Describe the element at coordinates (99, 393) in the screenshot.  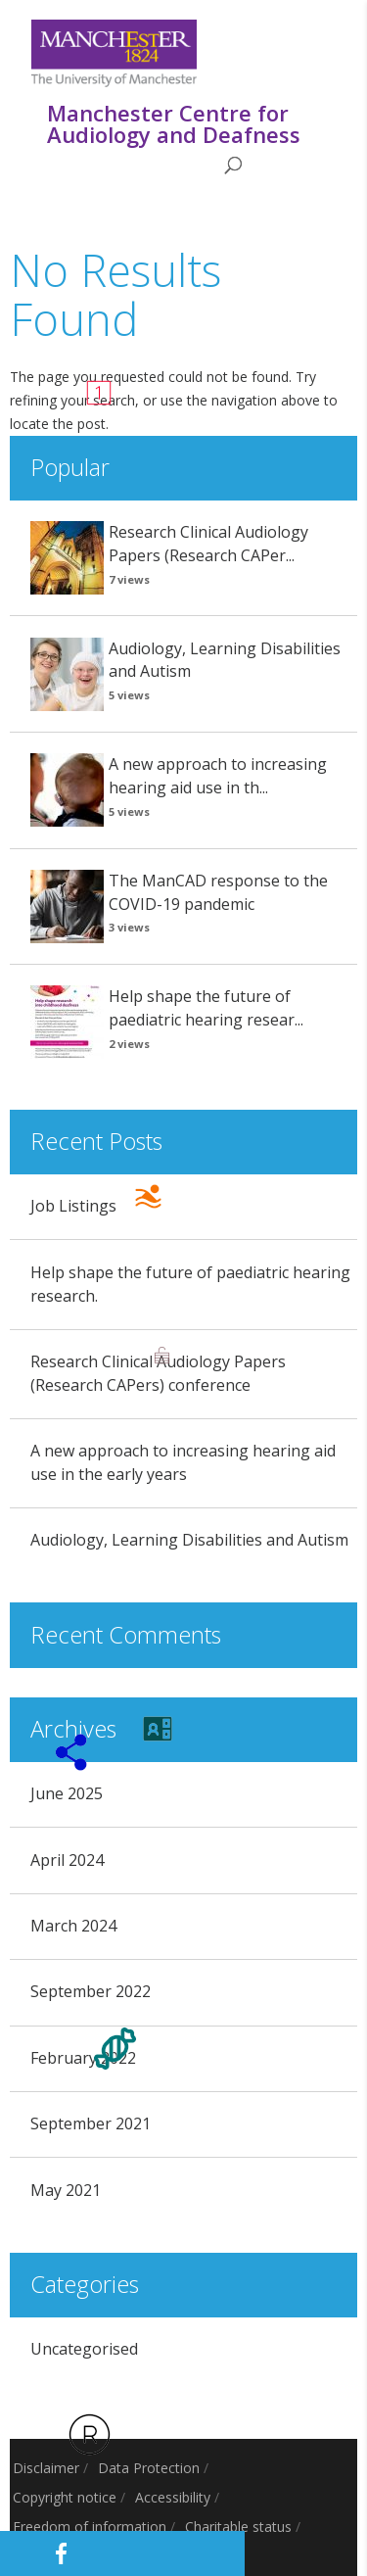
I see `indicates the first step in a process` at that location.